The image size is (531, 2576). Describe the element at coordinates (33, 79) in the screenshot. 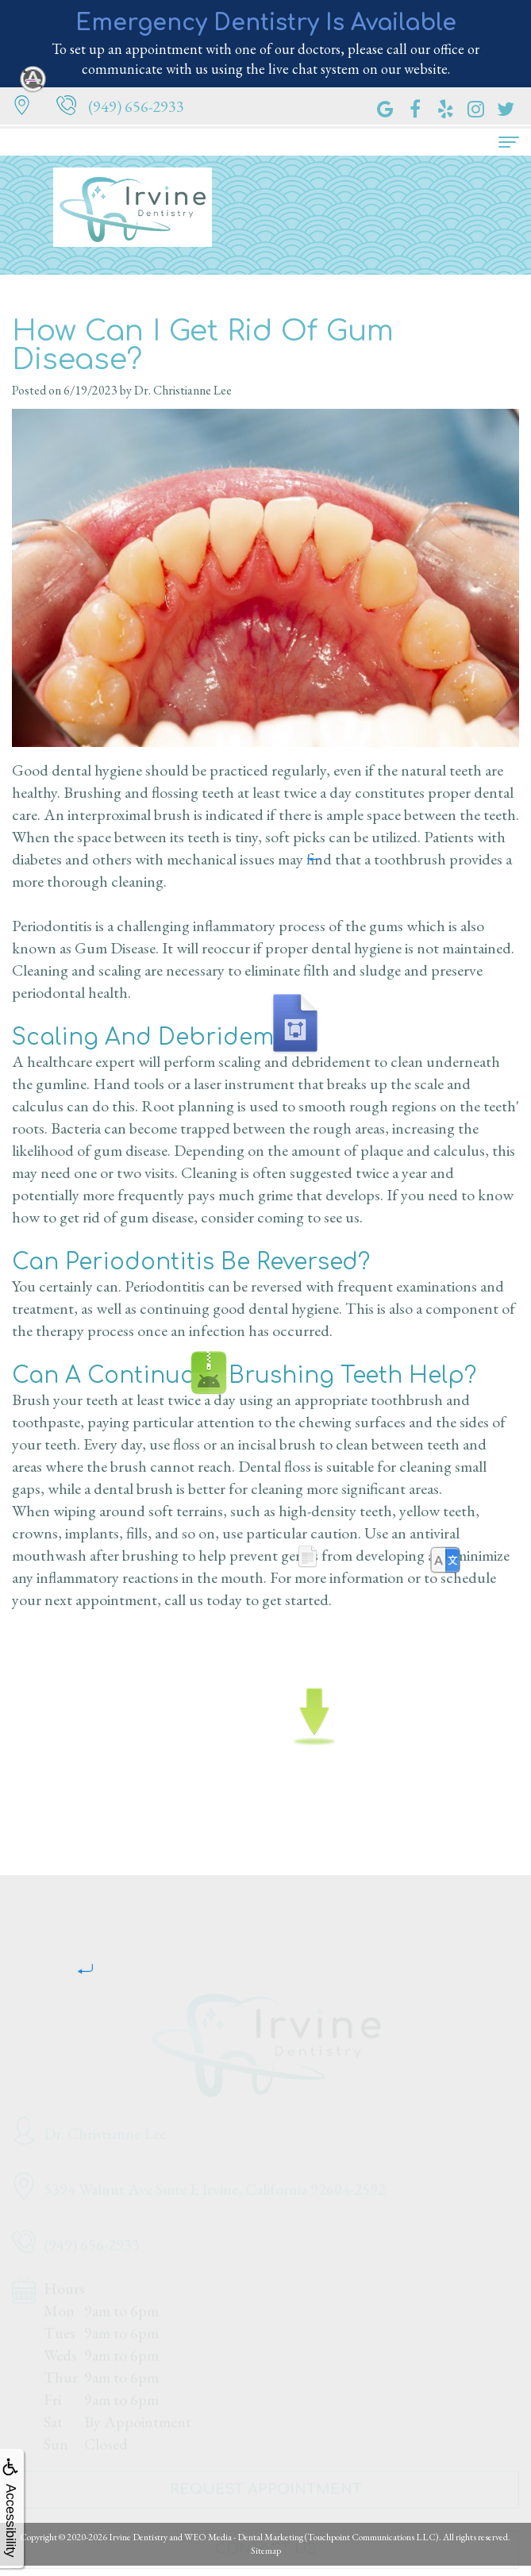

I see `check for available software updates` at that location.